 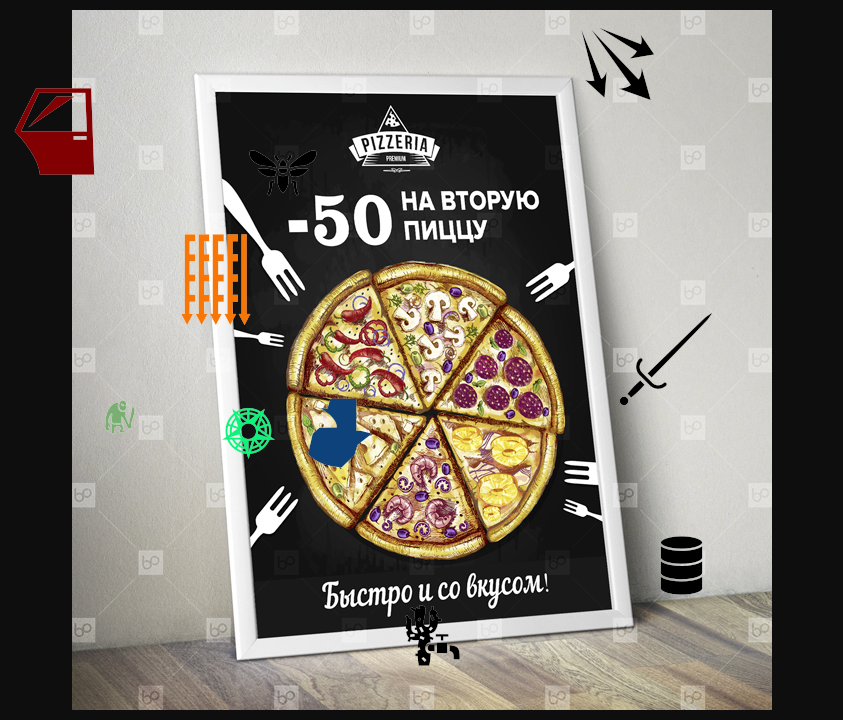 I want to click on access database storage, so click(x=681, y=565).